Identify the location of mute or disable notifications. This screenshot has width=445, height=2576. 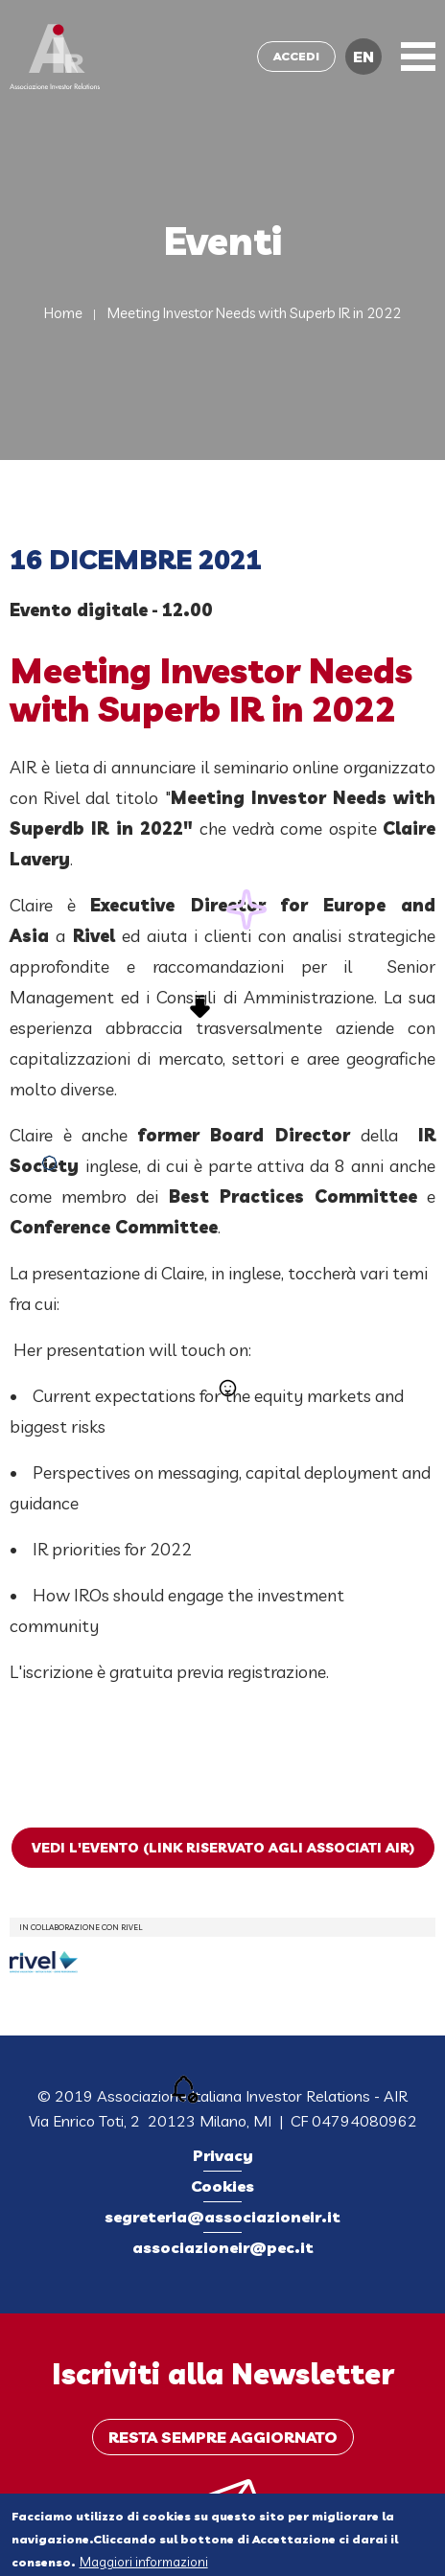
(183, 2088).